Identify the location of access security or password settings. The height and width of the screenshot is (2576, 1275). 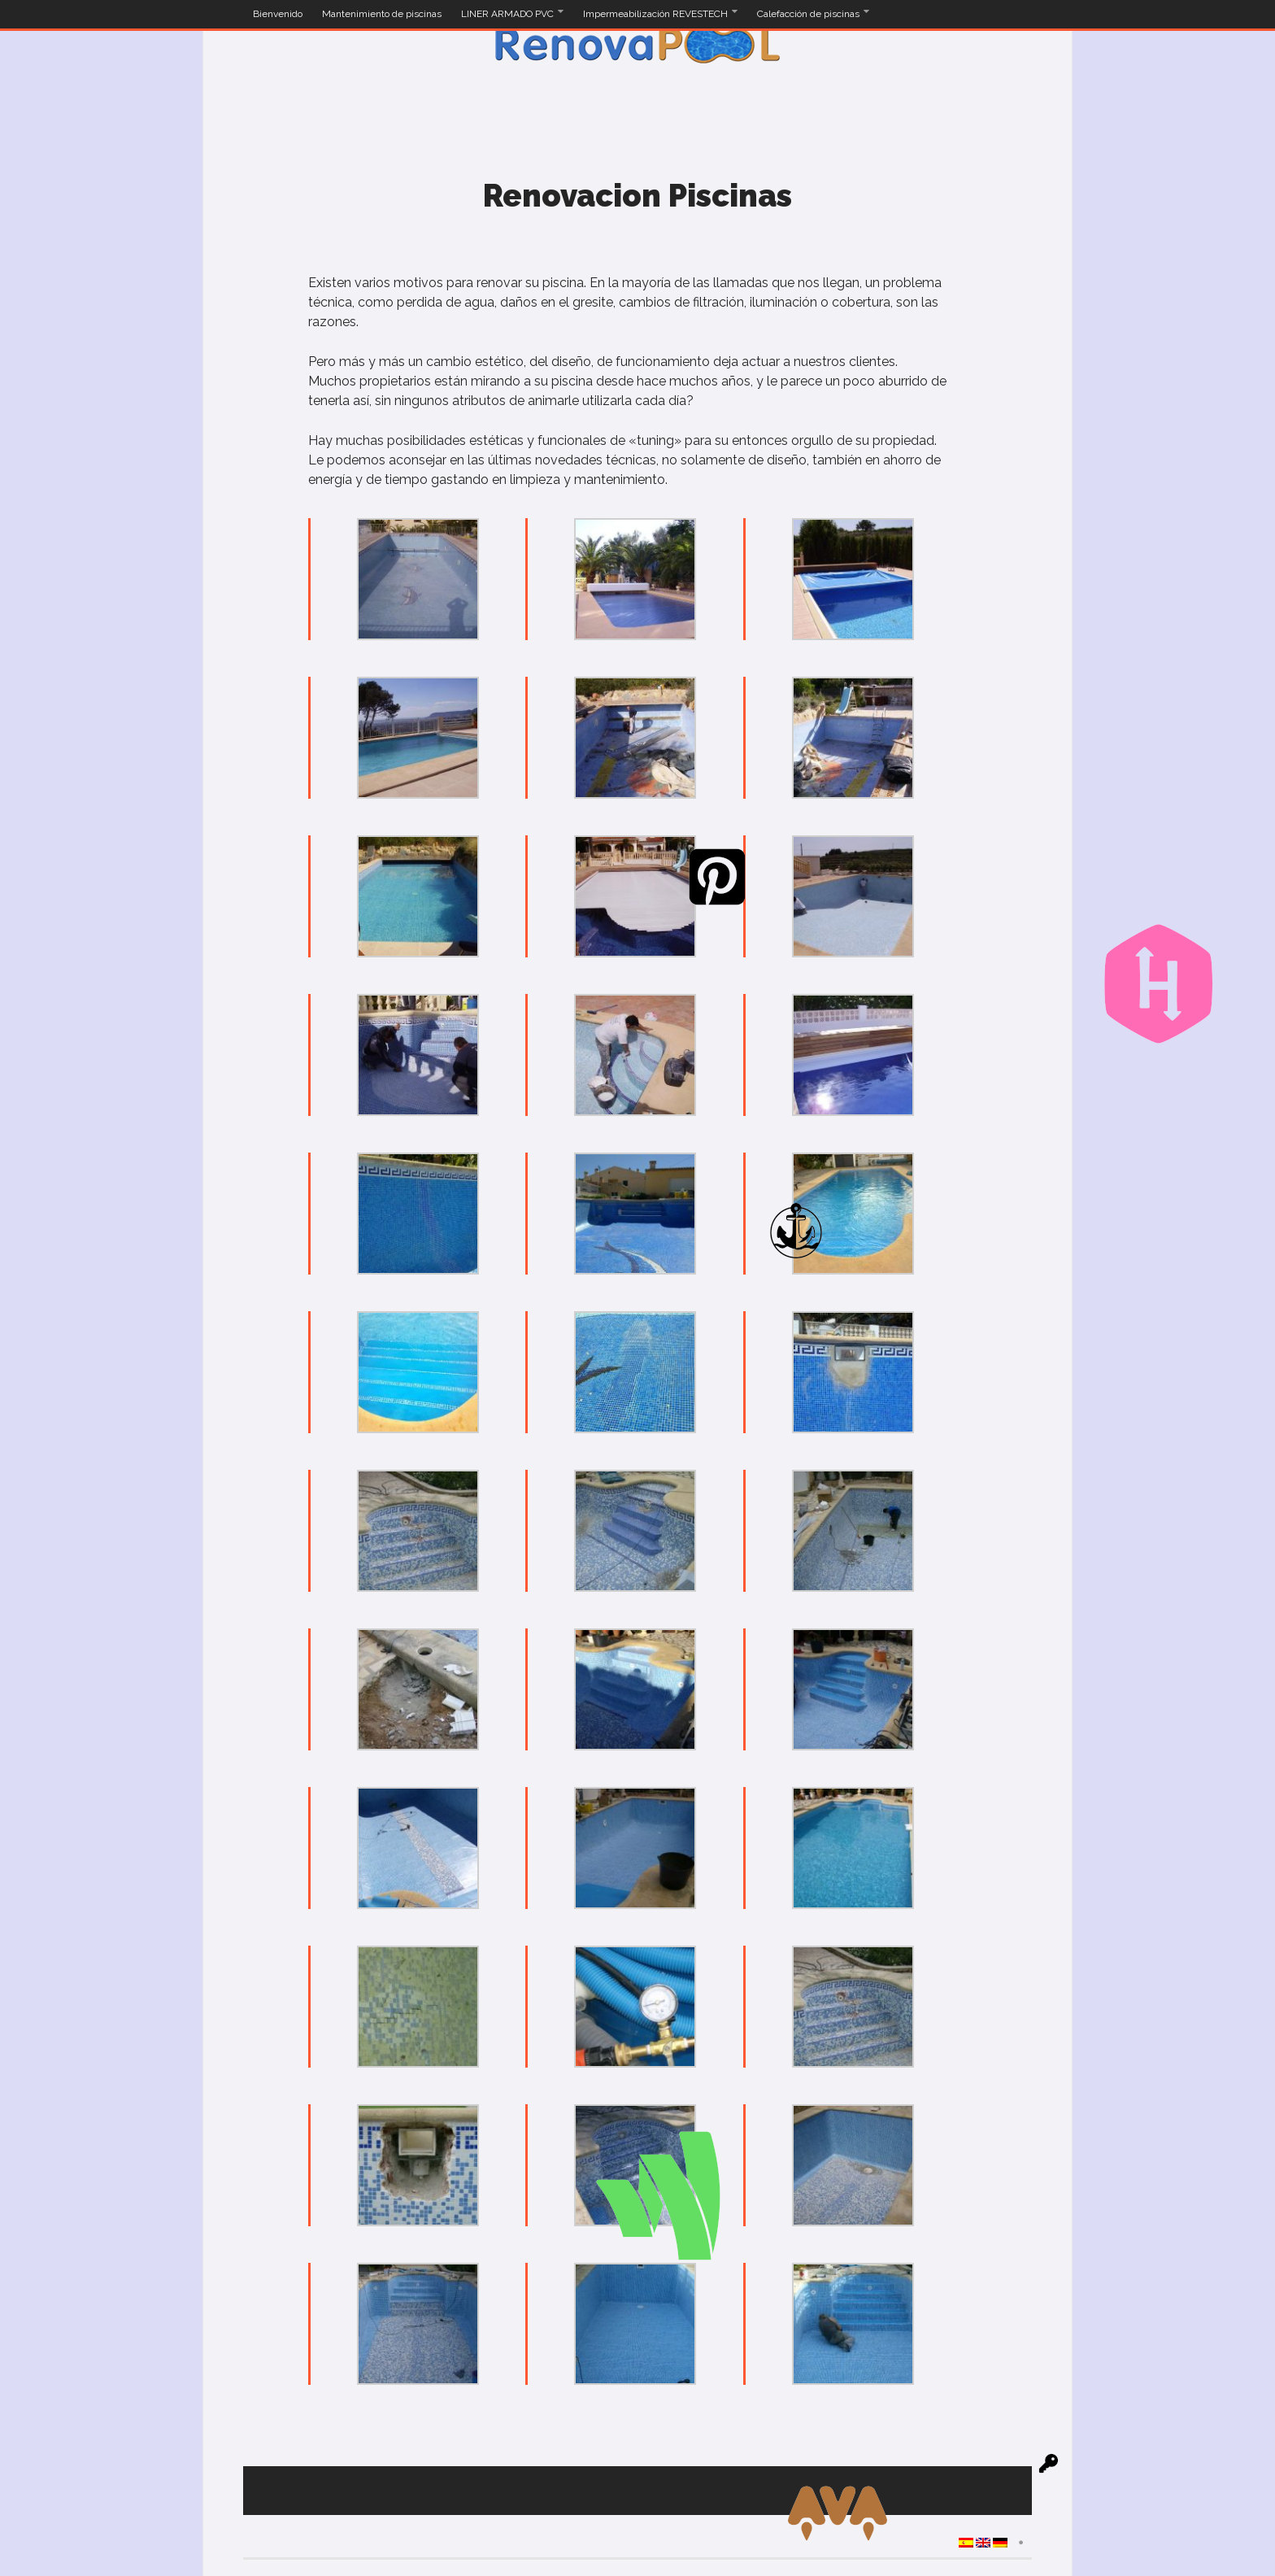
(1048, 2463).